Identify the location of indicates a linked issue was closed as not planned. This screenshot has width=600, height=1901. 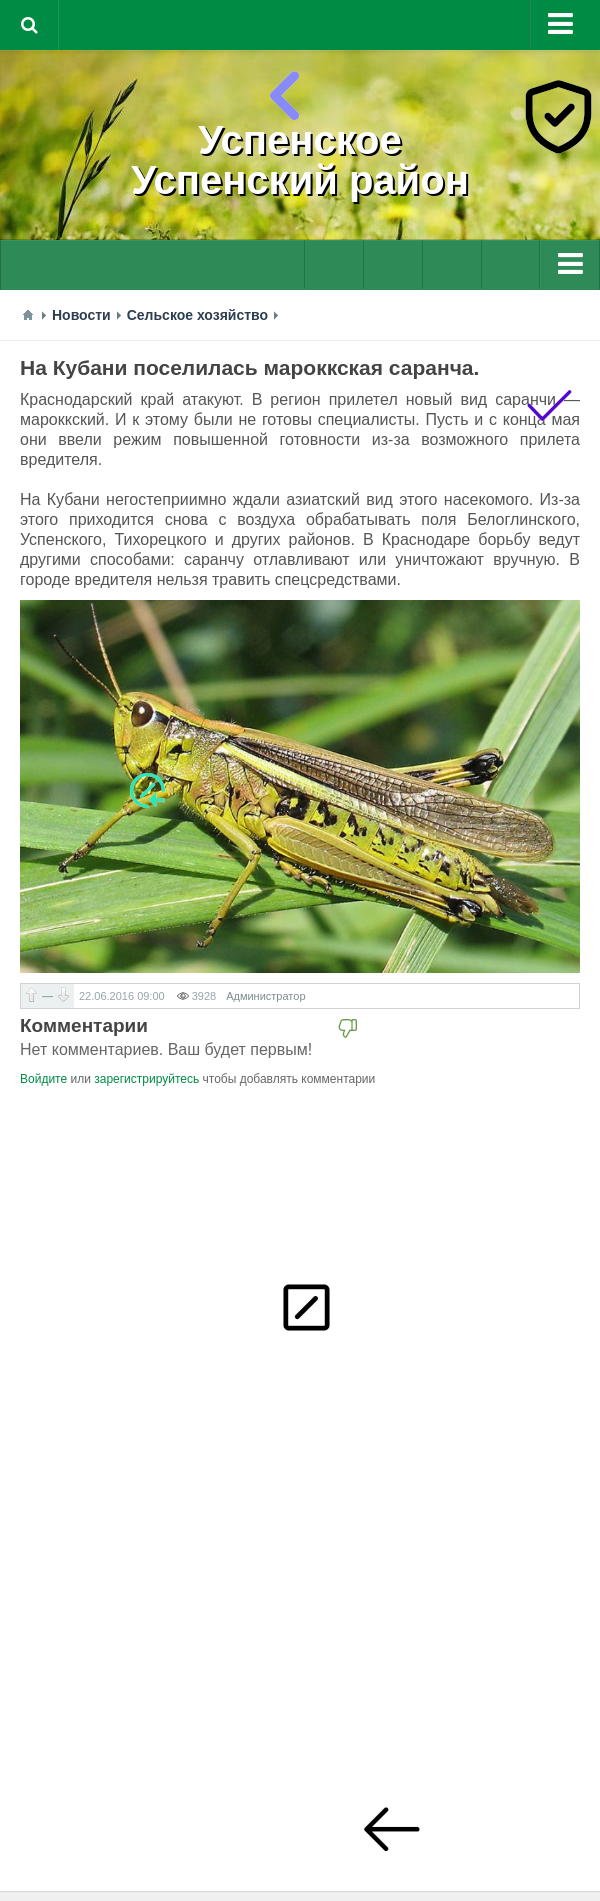
(147, 790).